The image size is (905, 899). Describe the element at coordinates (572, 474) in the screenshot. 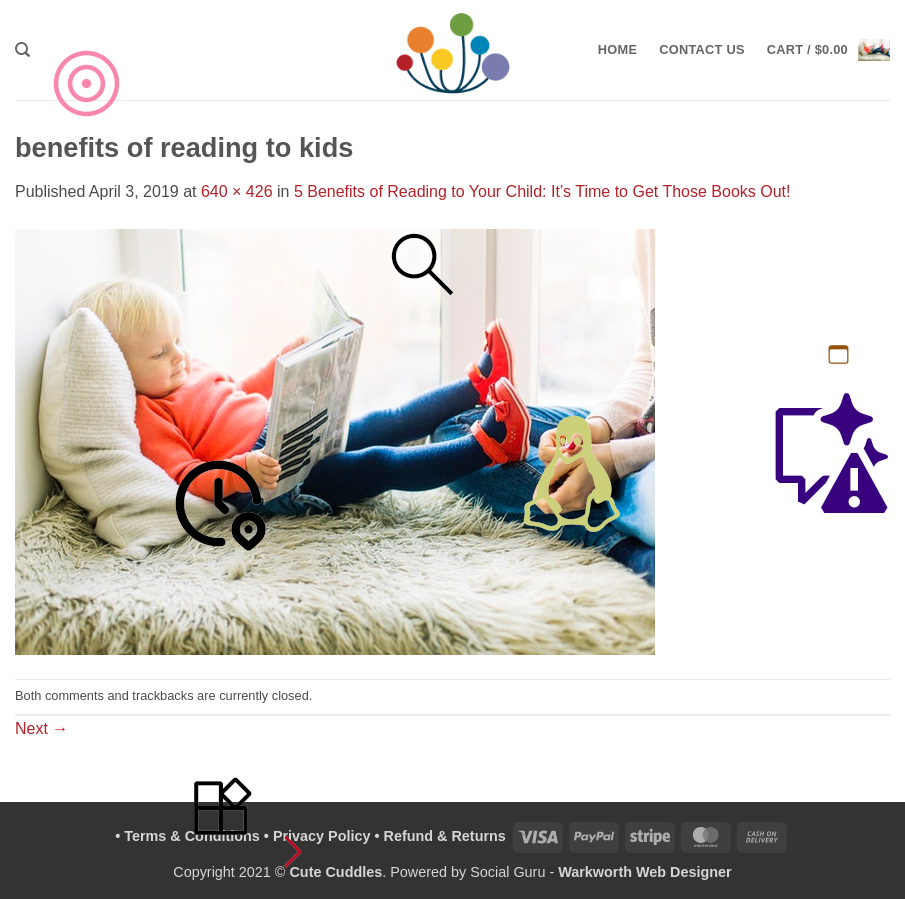

I see `open a linux terminal session` at that location.